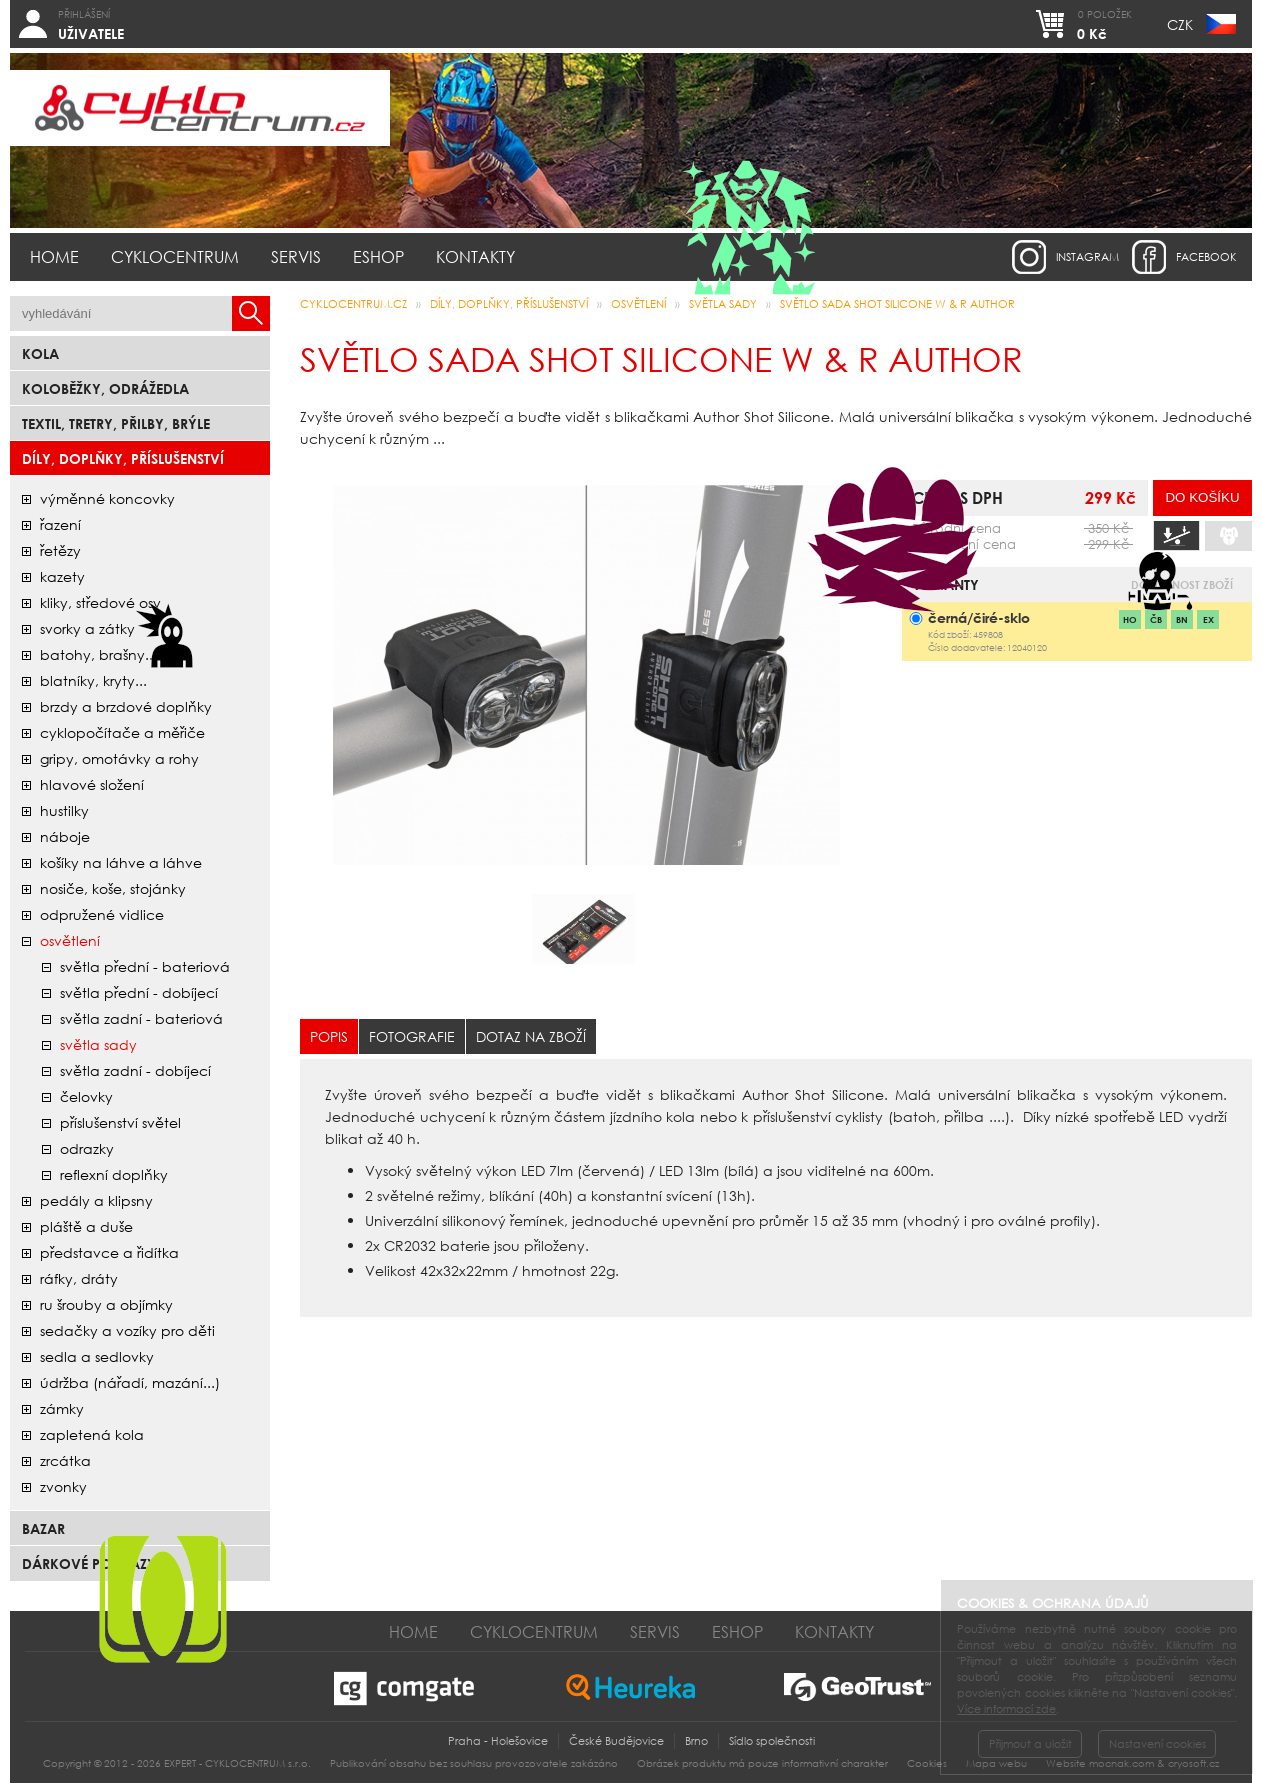  What do you see at coordinates (749, 227) in the screenshot?
I see `ice golem character or unit in a game` at bounding box center [749, 227].